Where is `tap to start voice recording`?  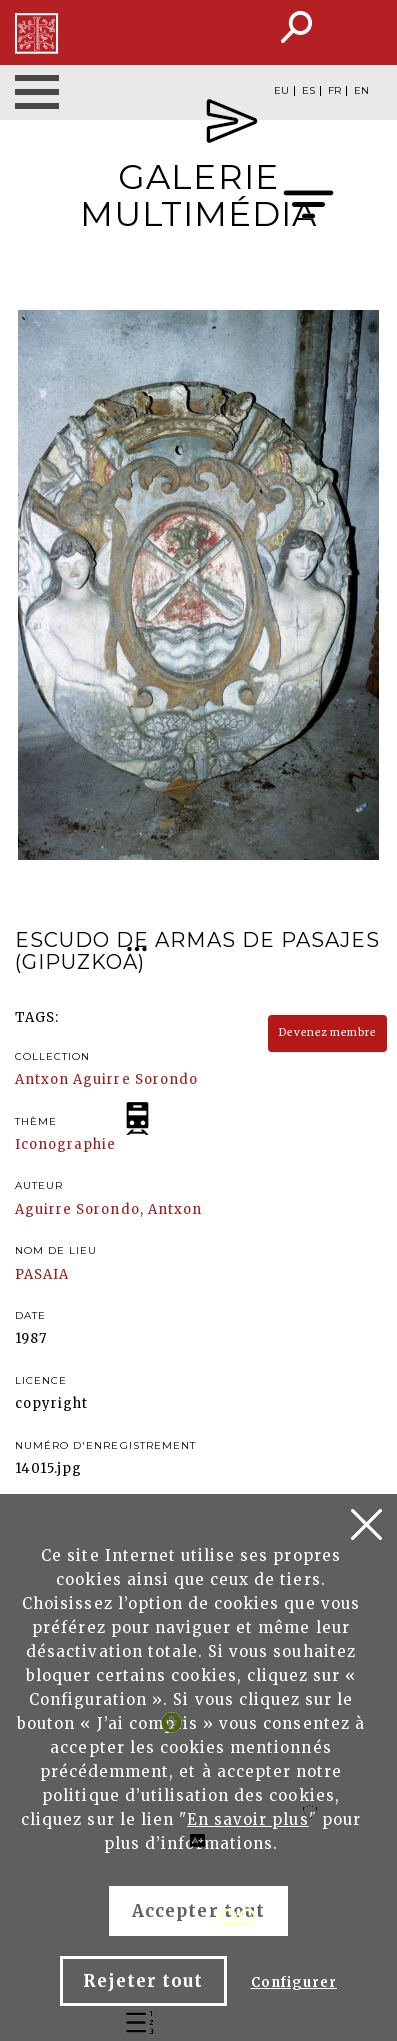 tap to start voice recording is located at coordinates (171, 1722).